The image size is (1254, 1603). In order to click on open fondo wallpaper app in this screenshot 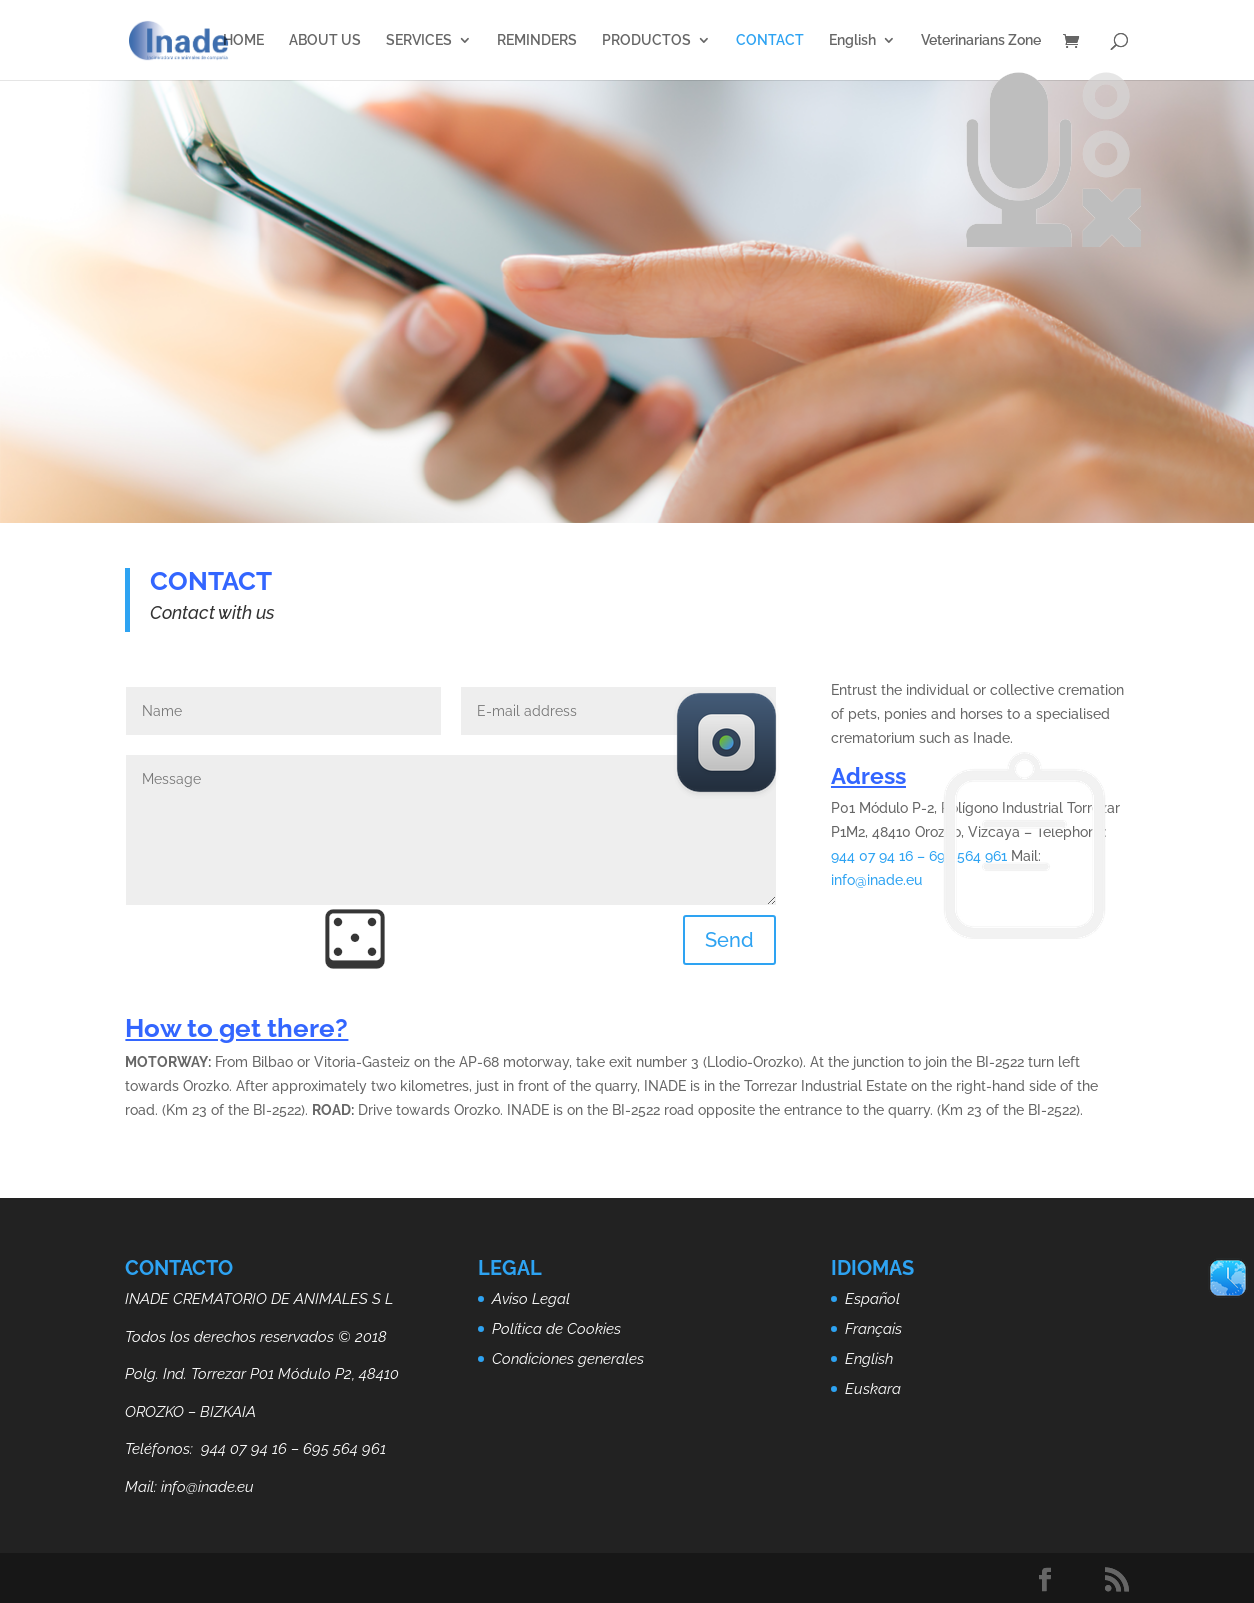, I will do `click(726, 742)`.